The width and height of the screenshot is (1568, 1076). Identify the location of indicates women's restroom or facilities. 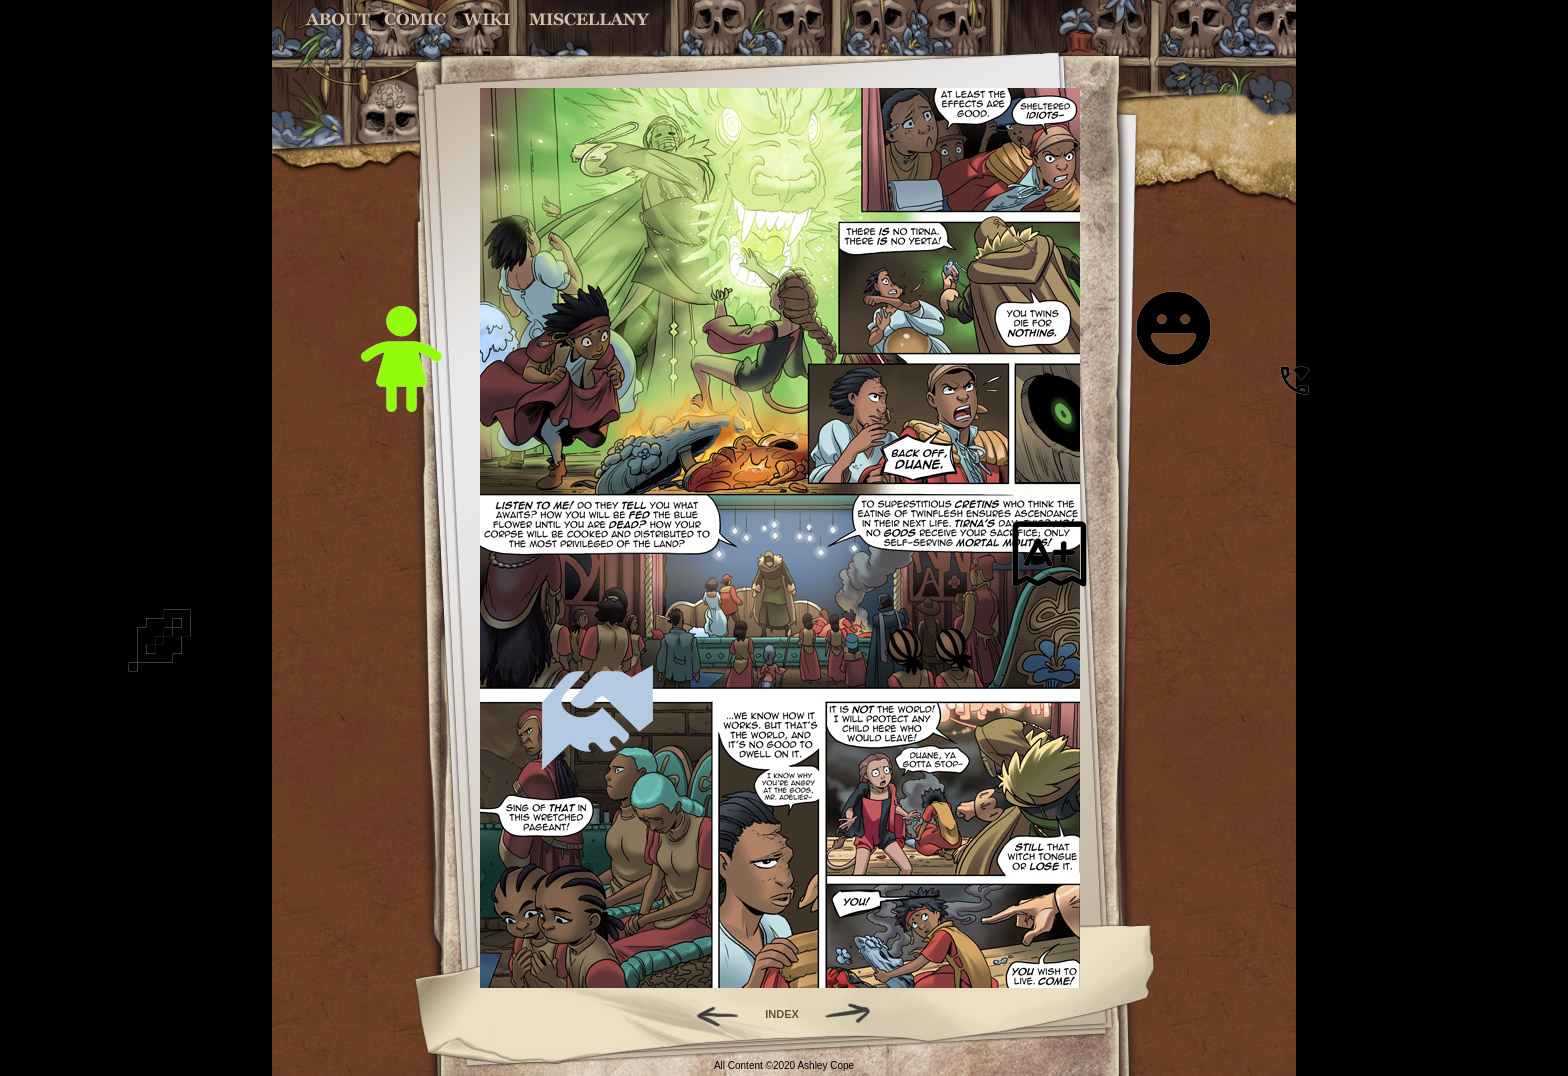
(401, 361).